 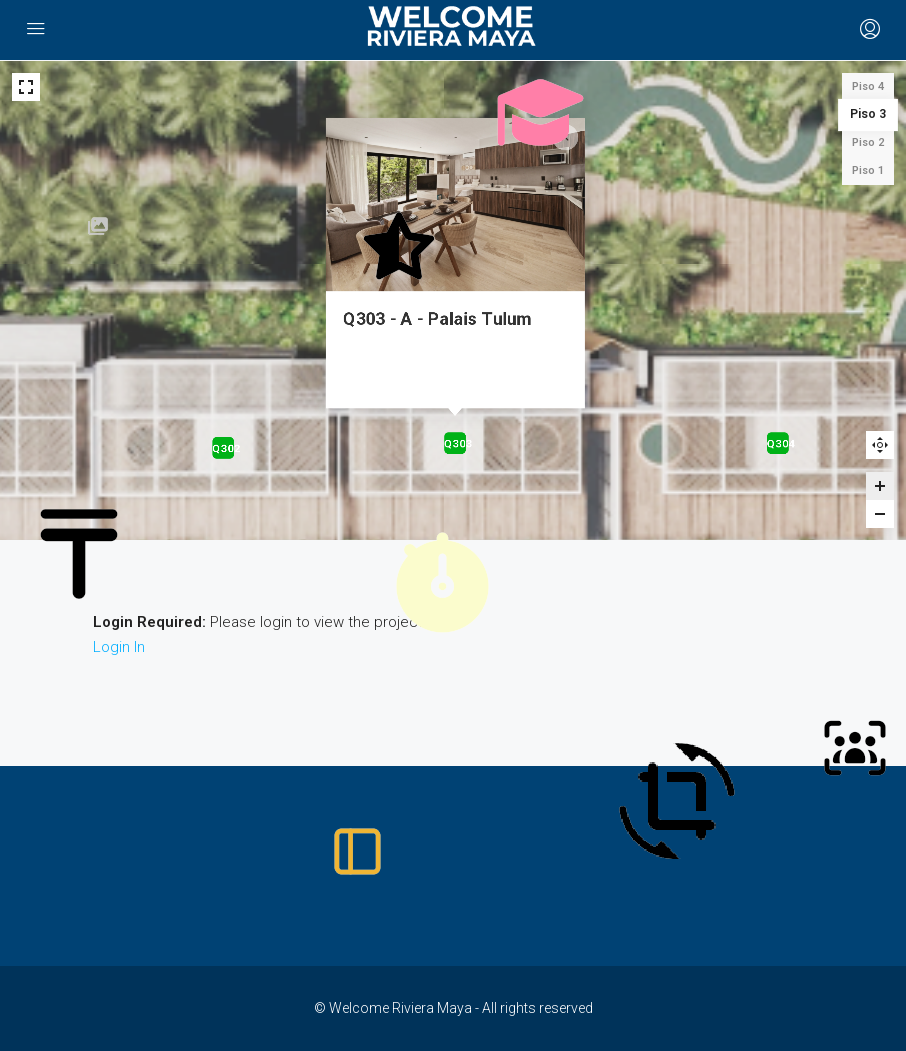 I want to click on rotate and crop an image, so click(x=677, y=801).